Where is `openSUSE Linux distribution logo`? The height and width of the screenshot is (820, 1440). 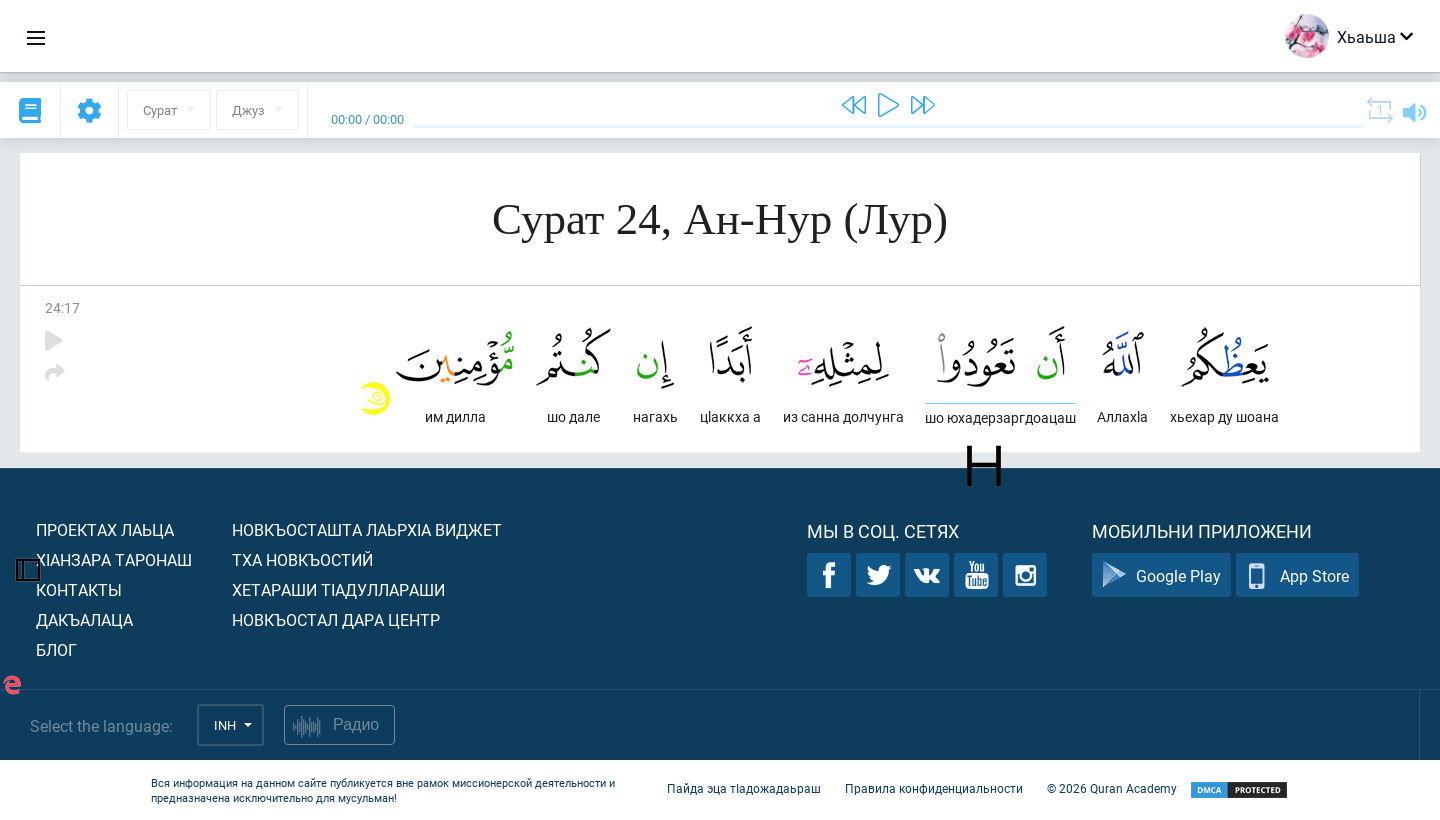
openSUSE Linux distribution logo is located at coordinates (375, 398).